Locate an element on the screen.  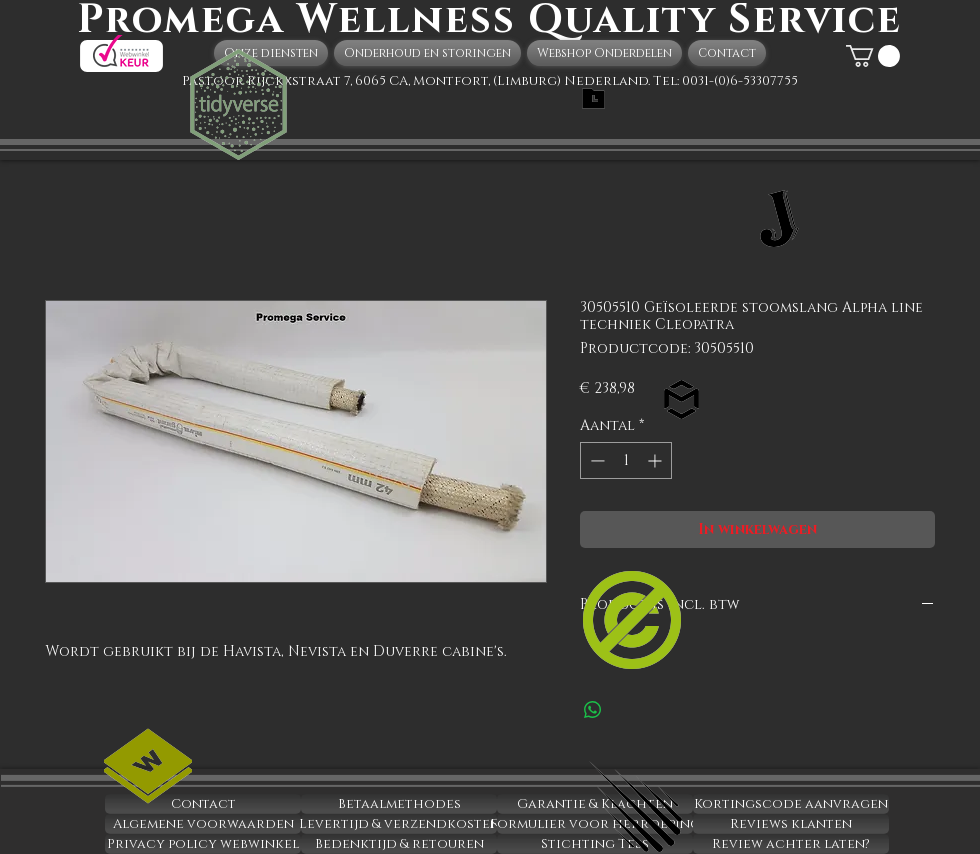
meteor framework logo is located at coordinates (635, 806).